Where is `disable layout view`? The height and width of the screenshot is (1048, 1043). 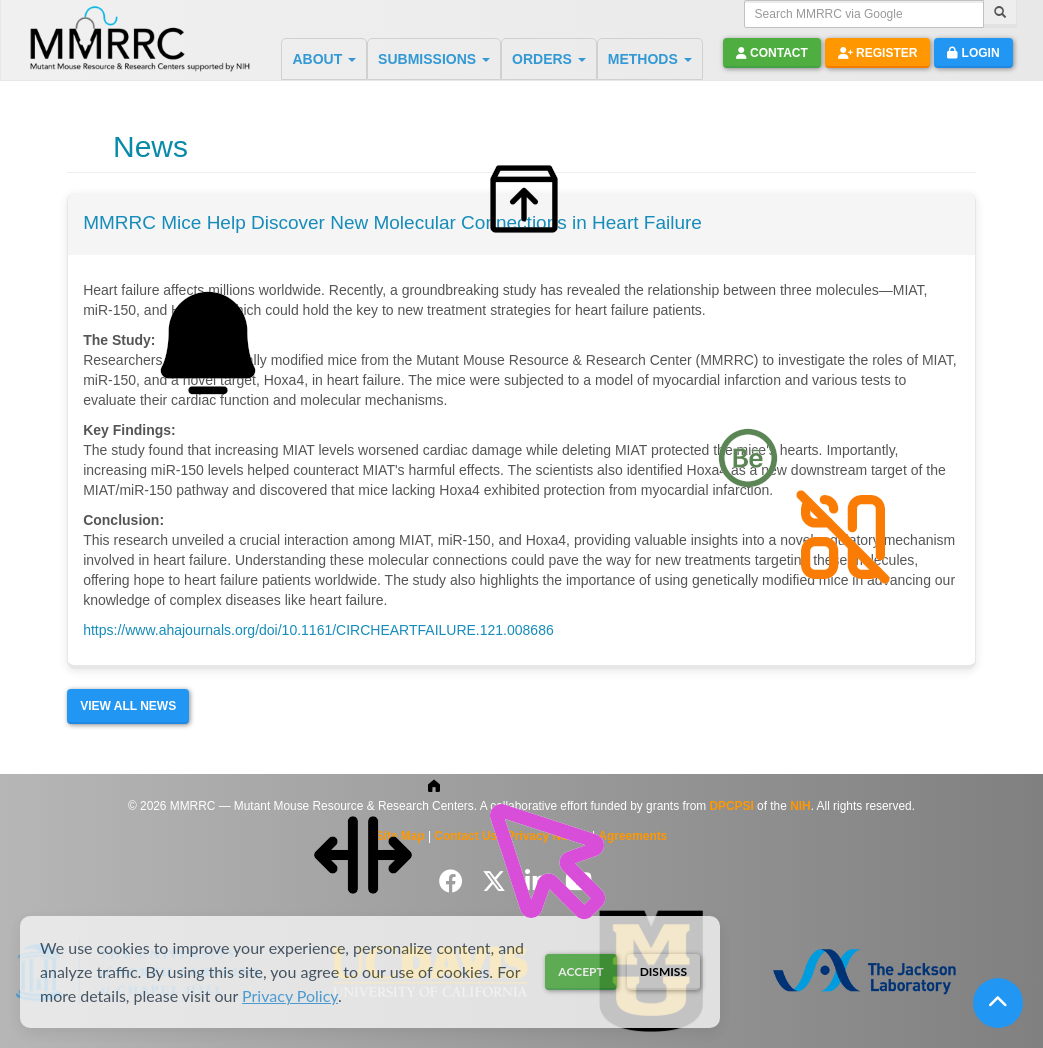
disable layout view is located at coordinates (843, 537).